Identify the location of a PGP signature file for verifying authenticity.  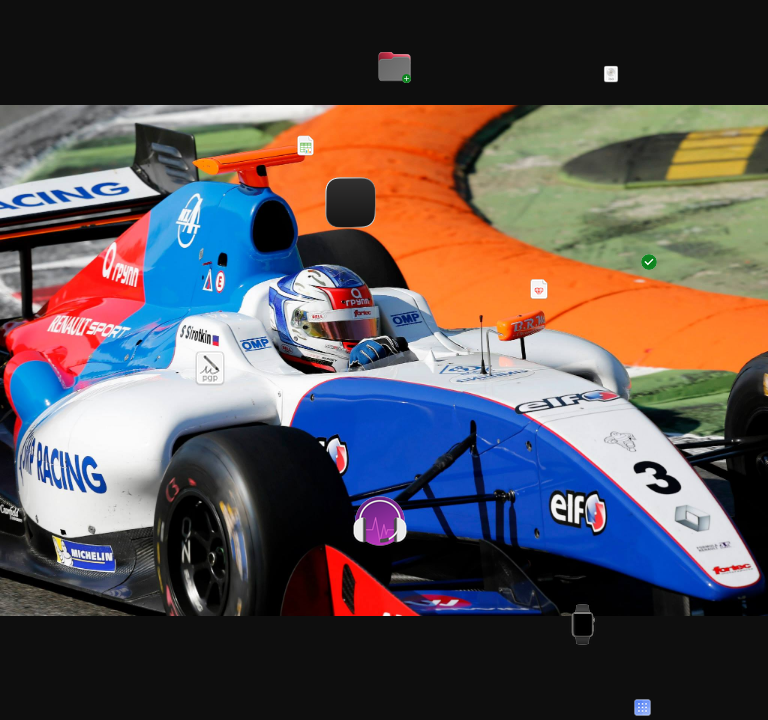
(210, 368).